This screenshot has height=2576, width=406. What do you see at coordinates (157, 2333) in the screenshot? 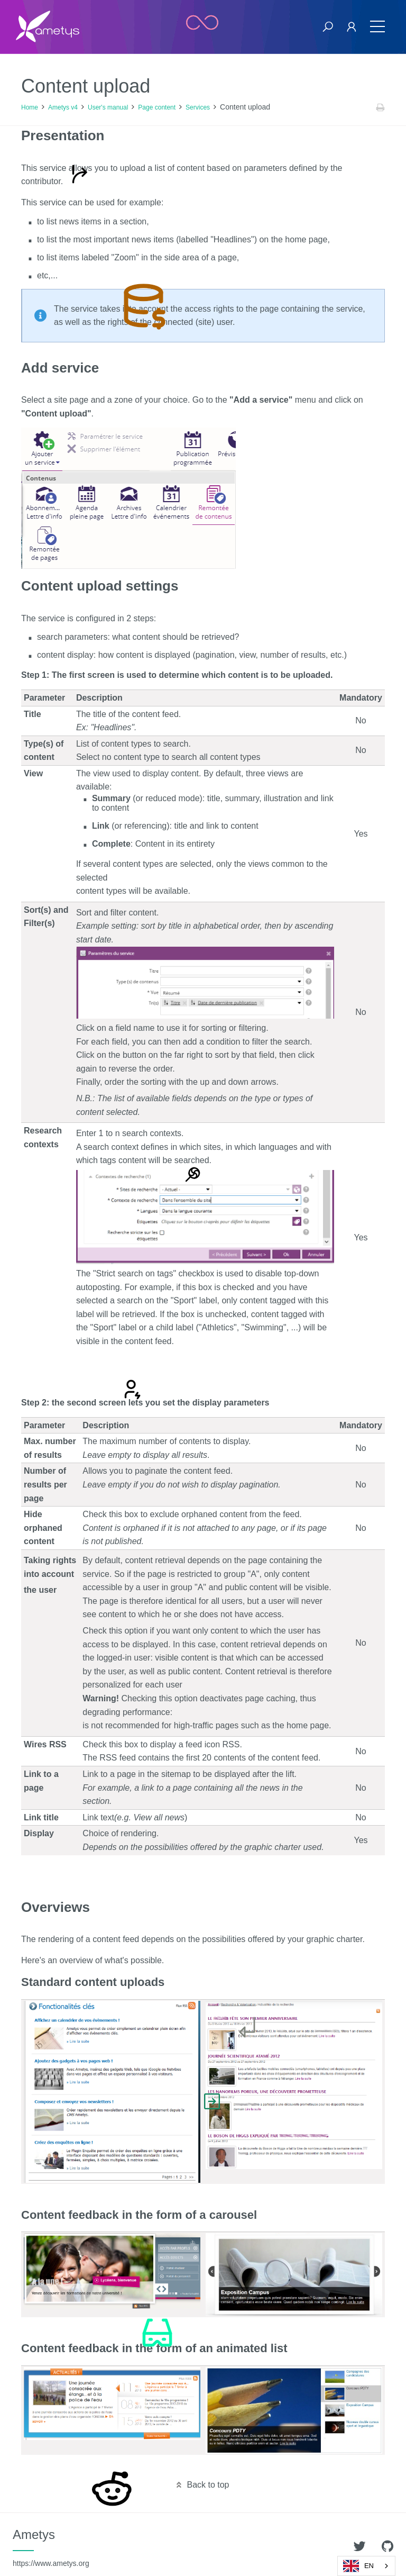
I see `enable 3D viewing mode` at bounding box center [157, 2333].